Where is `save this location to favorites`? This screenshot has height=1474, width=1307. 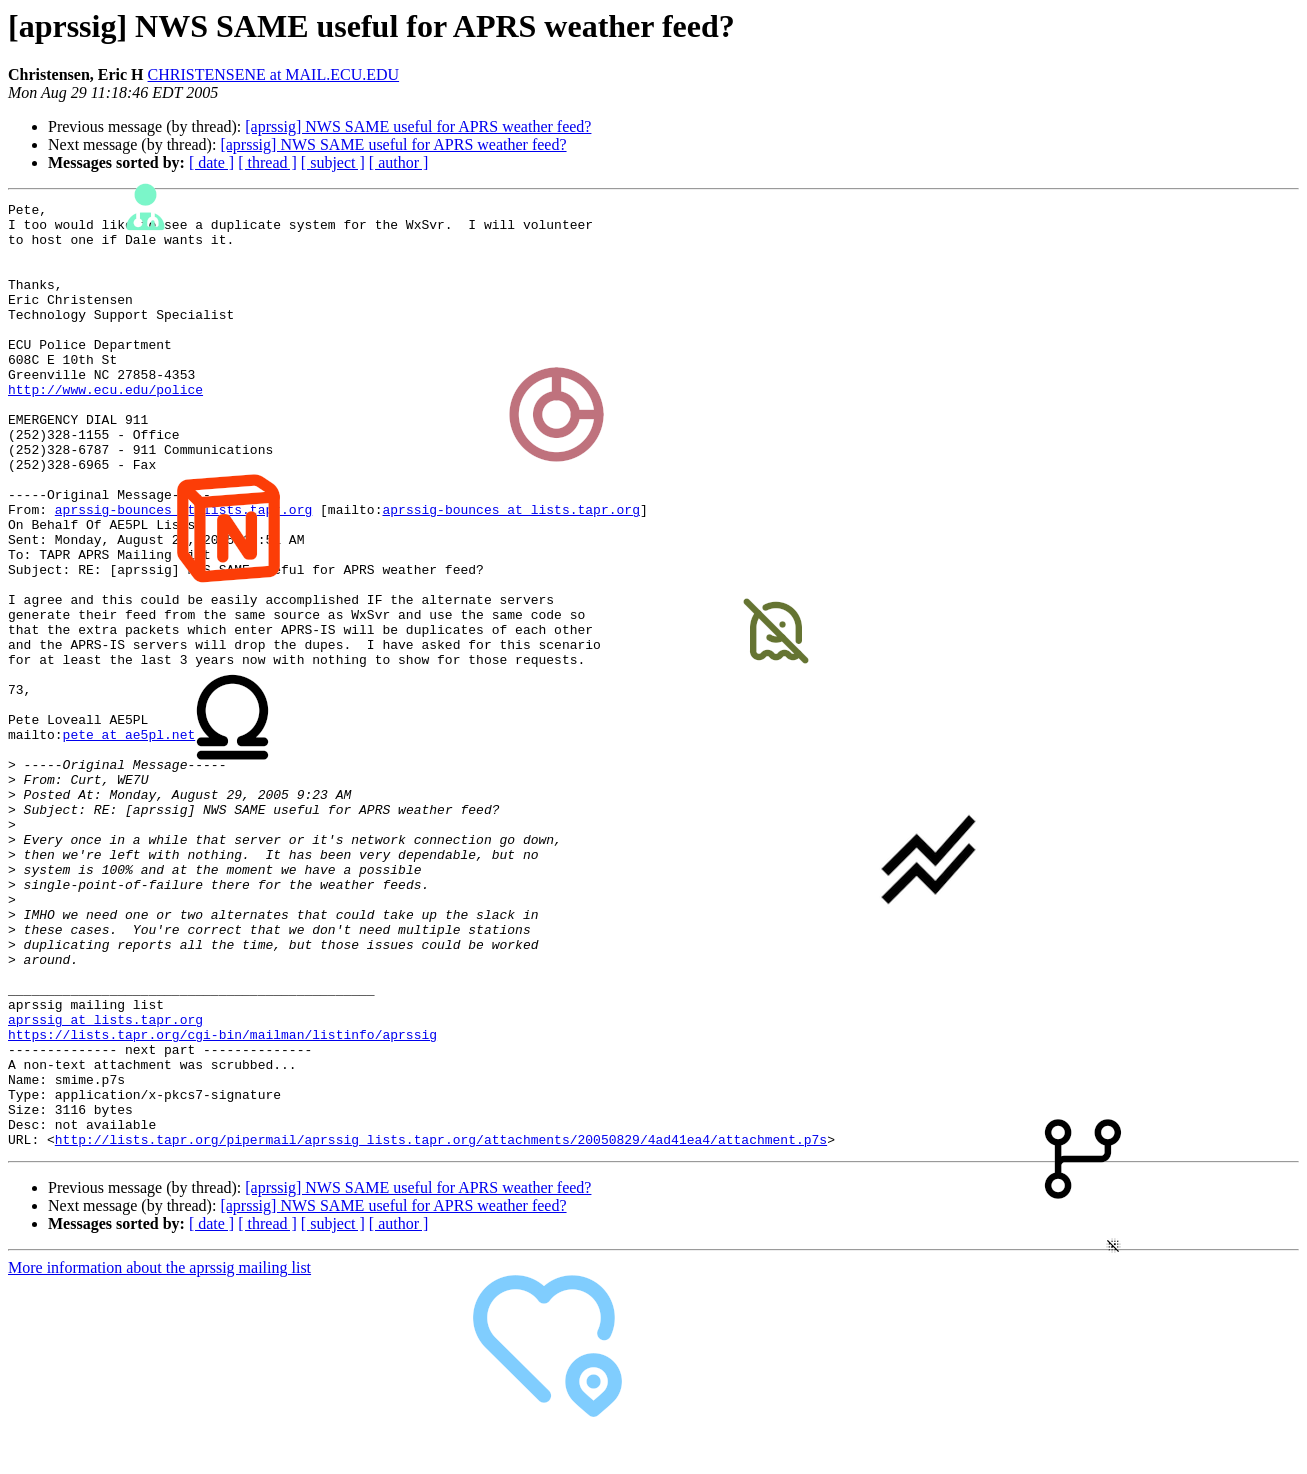
save this location to favorites is located at coordinates (544, 1339).